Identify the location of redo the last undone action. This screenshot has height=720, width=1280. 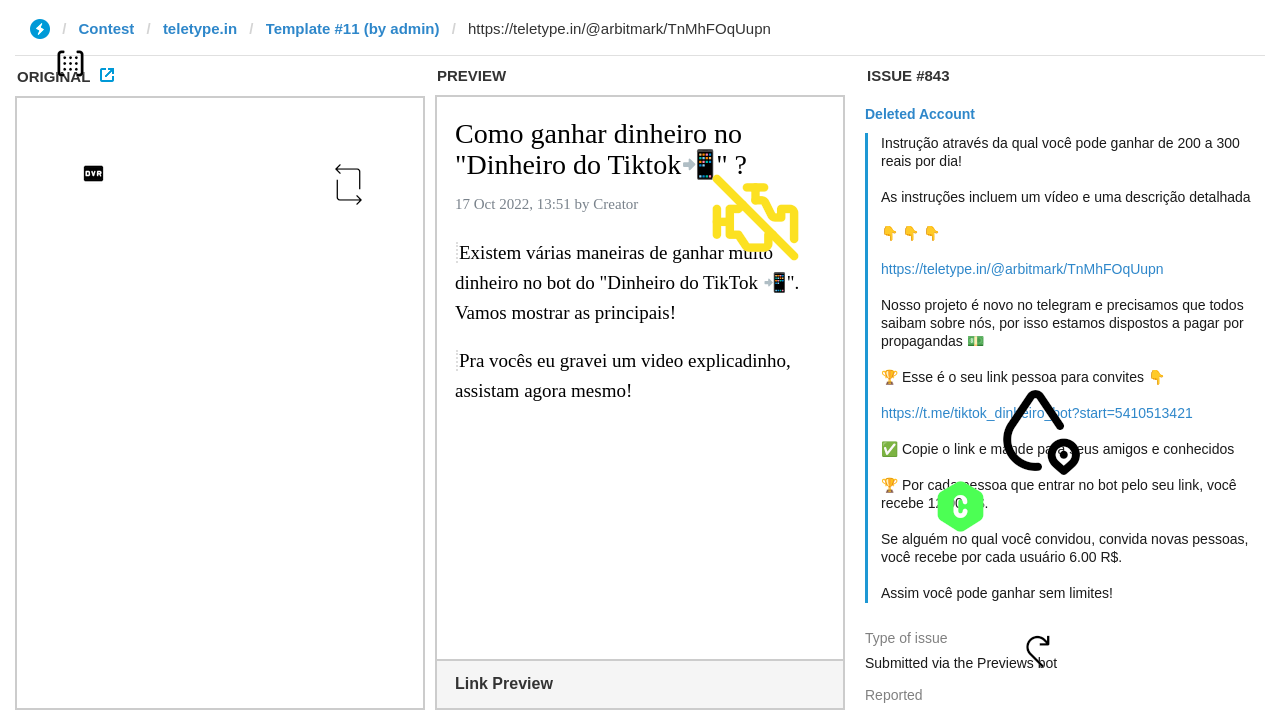
(1038, 650).